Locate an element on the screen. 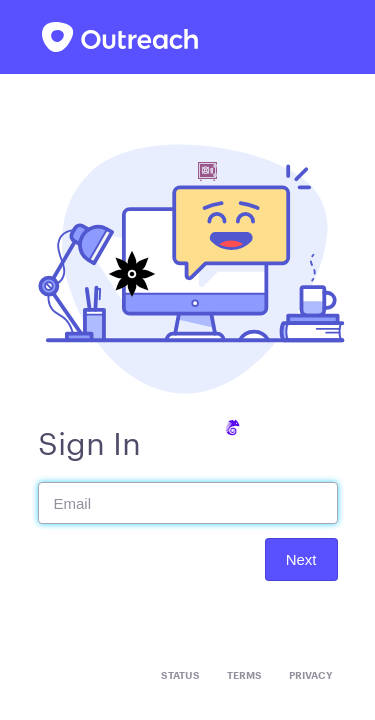 The width and height of the screenshot is (375, 720). toggle theme or appearance settings is located at coordinates (232, 427).